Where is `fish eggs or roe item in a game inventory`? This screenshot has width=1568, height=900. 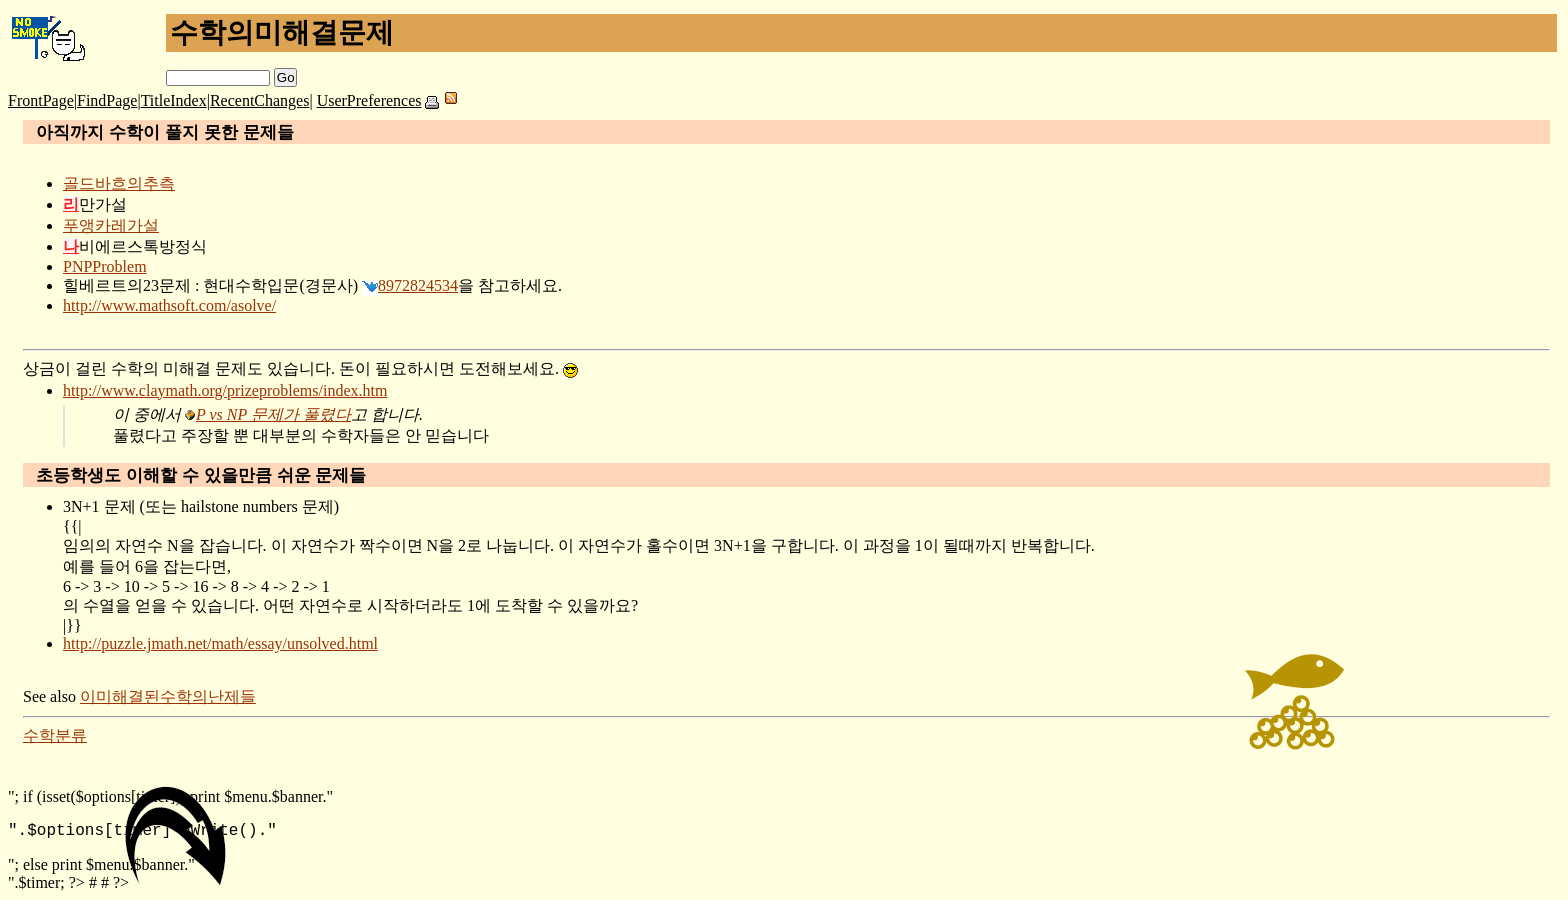 fish eggs or roe item in a game inventory is located at coordinates (1294, 700).